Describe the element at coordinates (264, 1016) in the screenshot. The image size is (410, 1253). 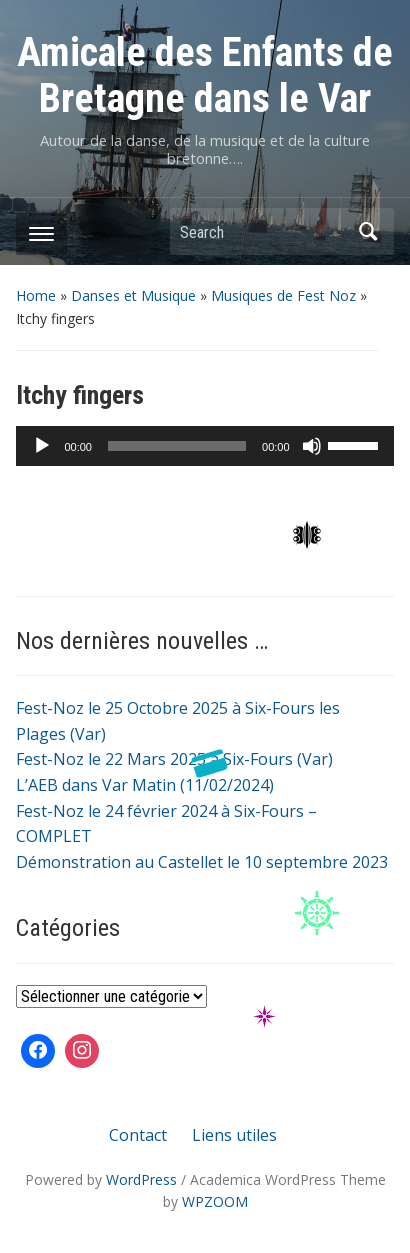
I see `indicates a hazard or danger zone in gameplay` at that location.